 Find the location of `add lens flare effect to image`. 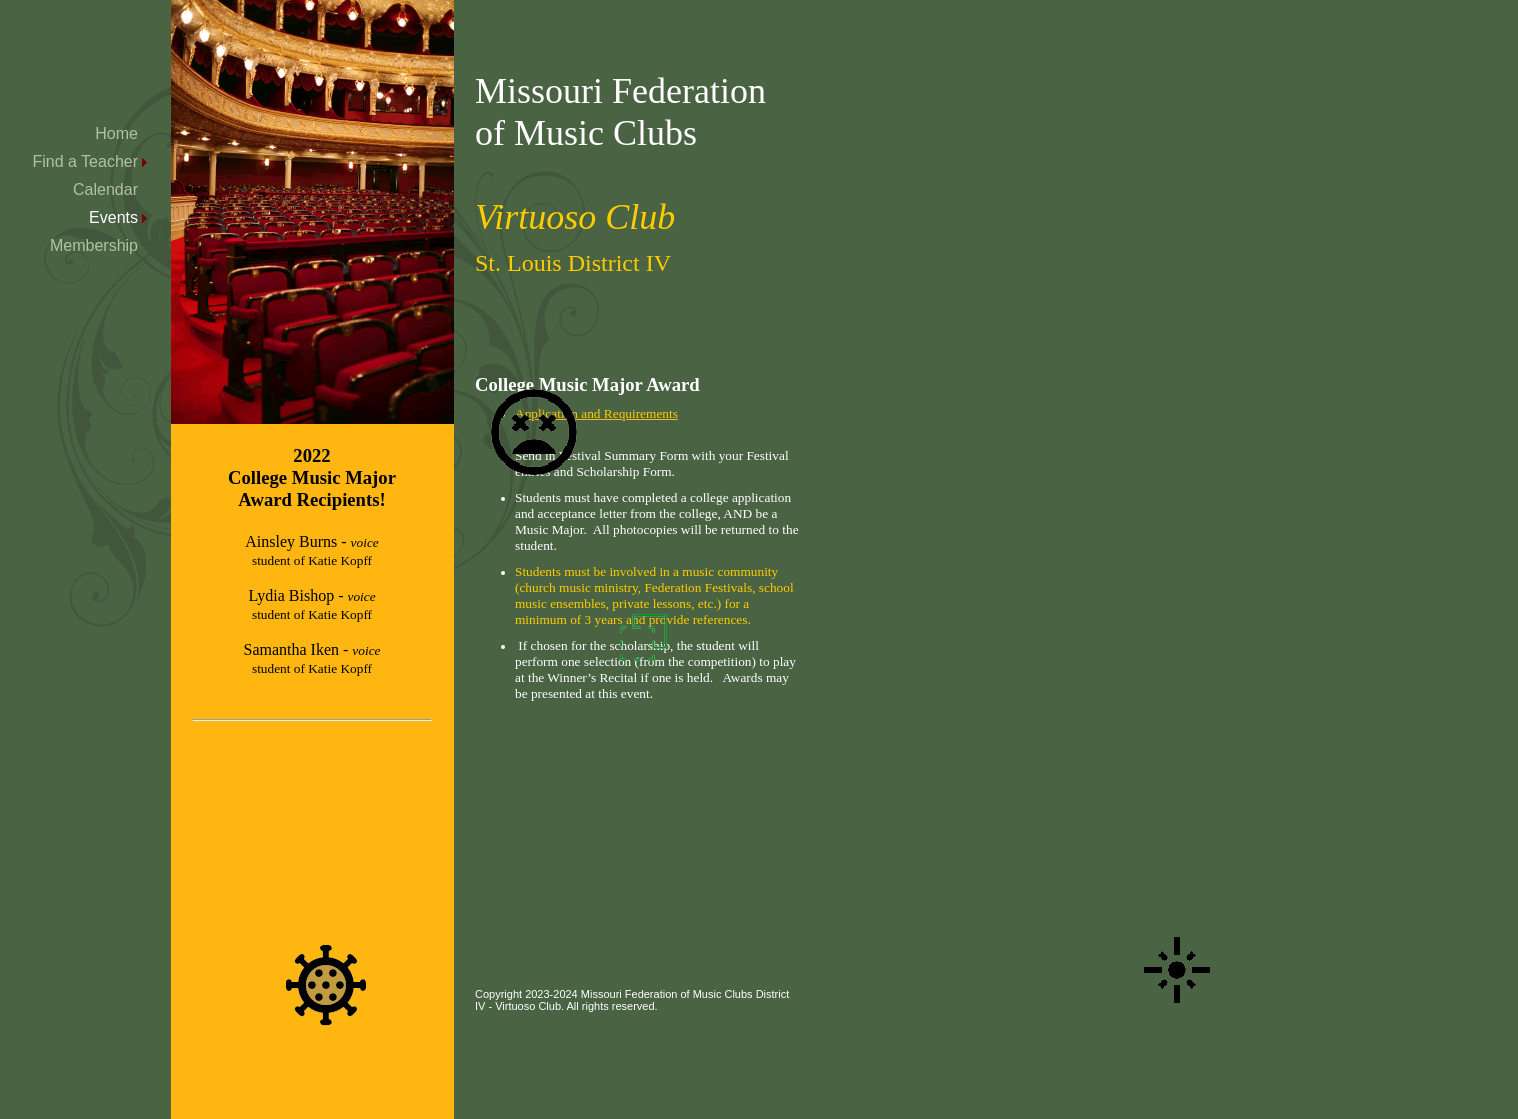

add lens flare effect to image is located at coordinates (1177, 970).